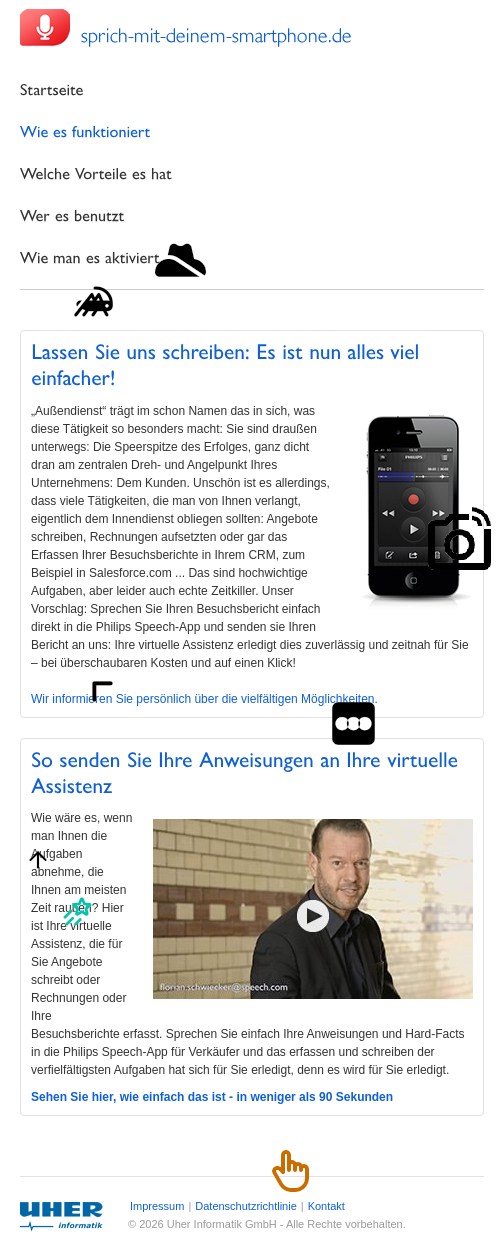 The image size is (504, 1253). What do you see at coordinates (102, 691) in the screenshot?
I see `navigate to the top-left or previous section` at bounding box center [102, 691].